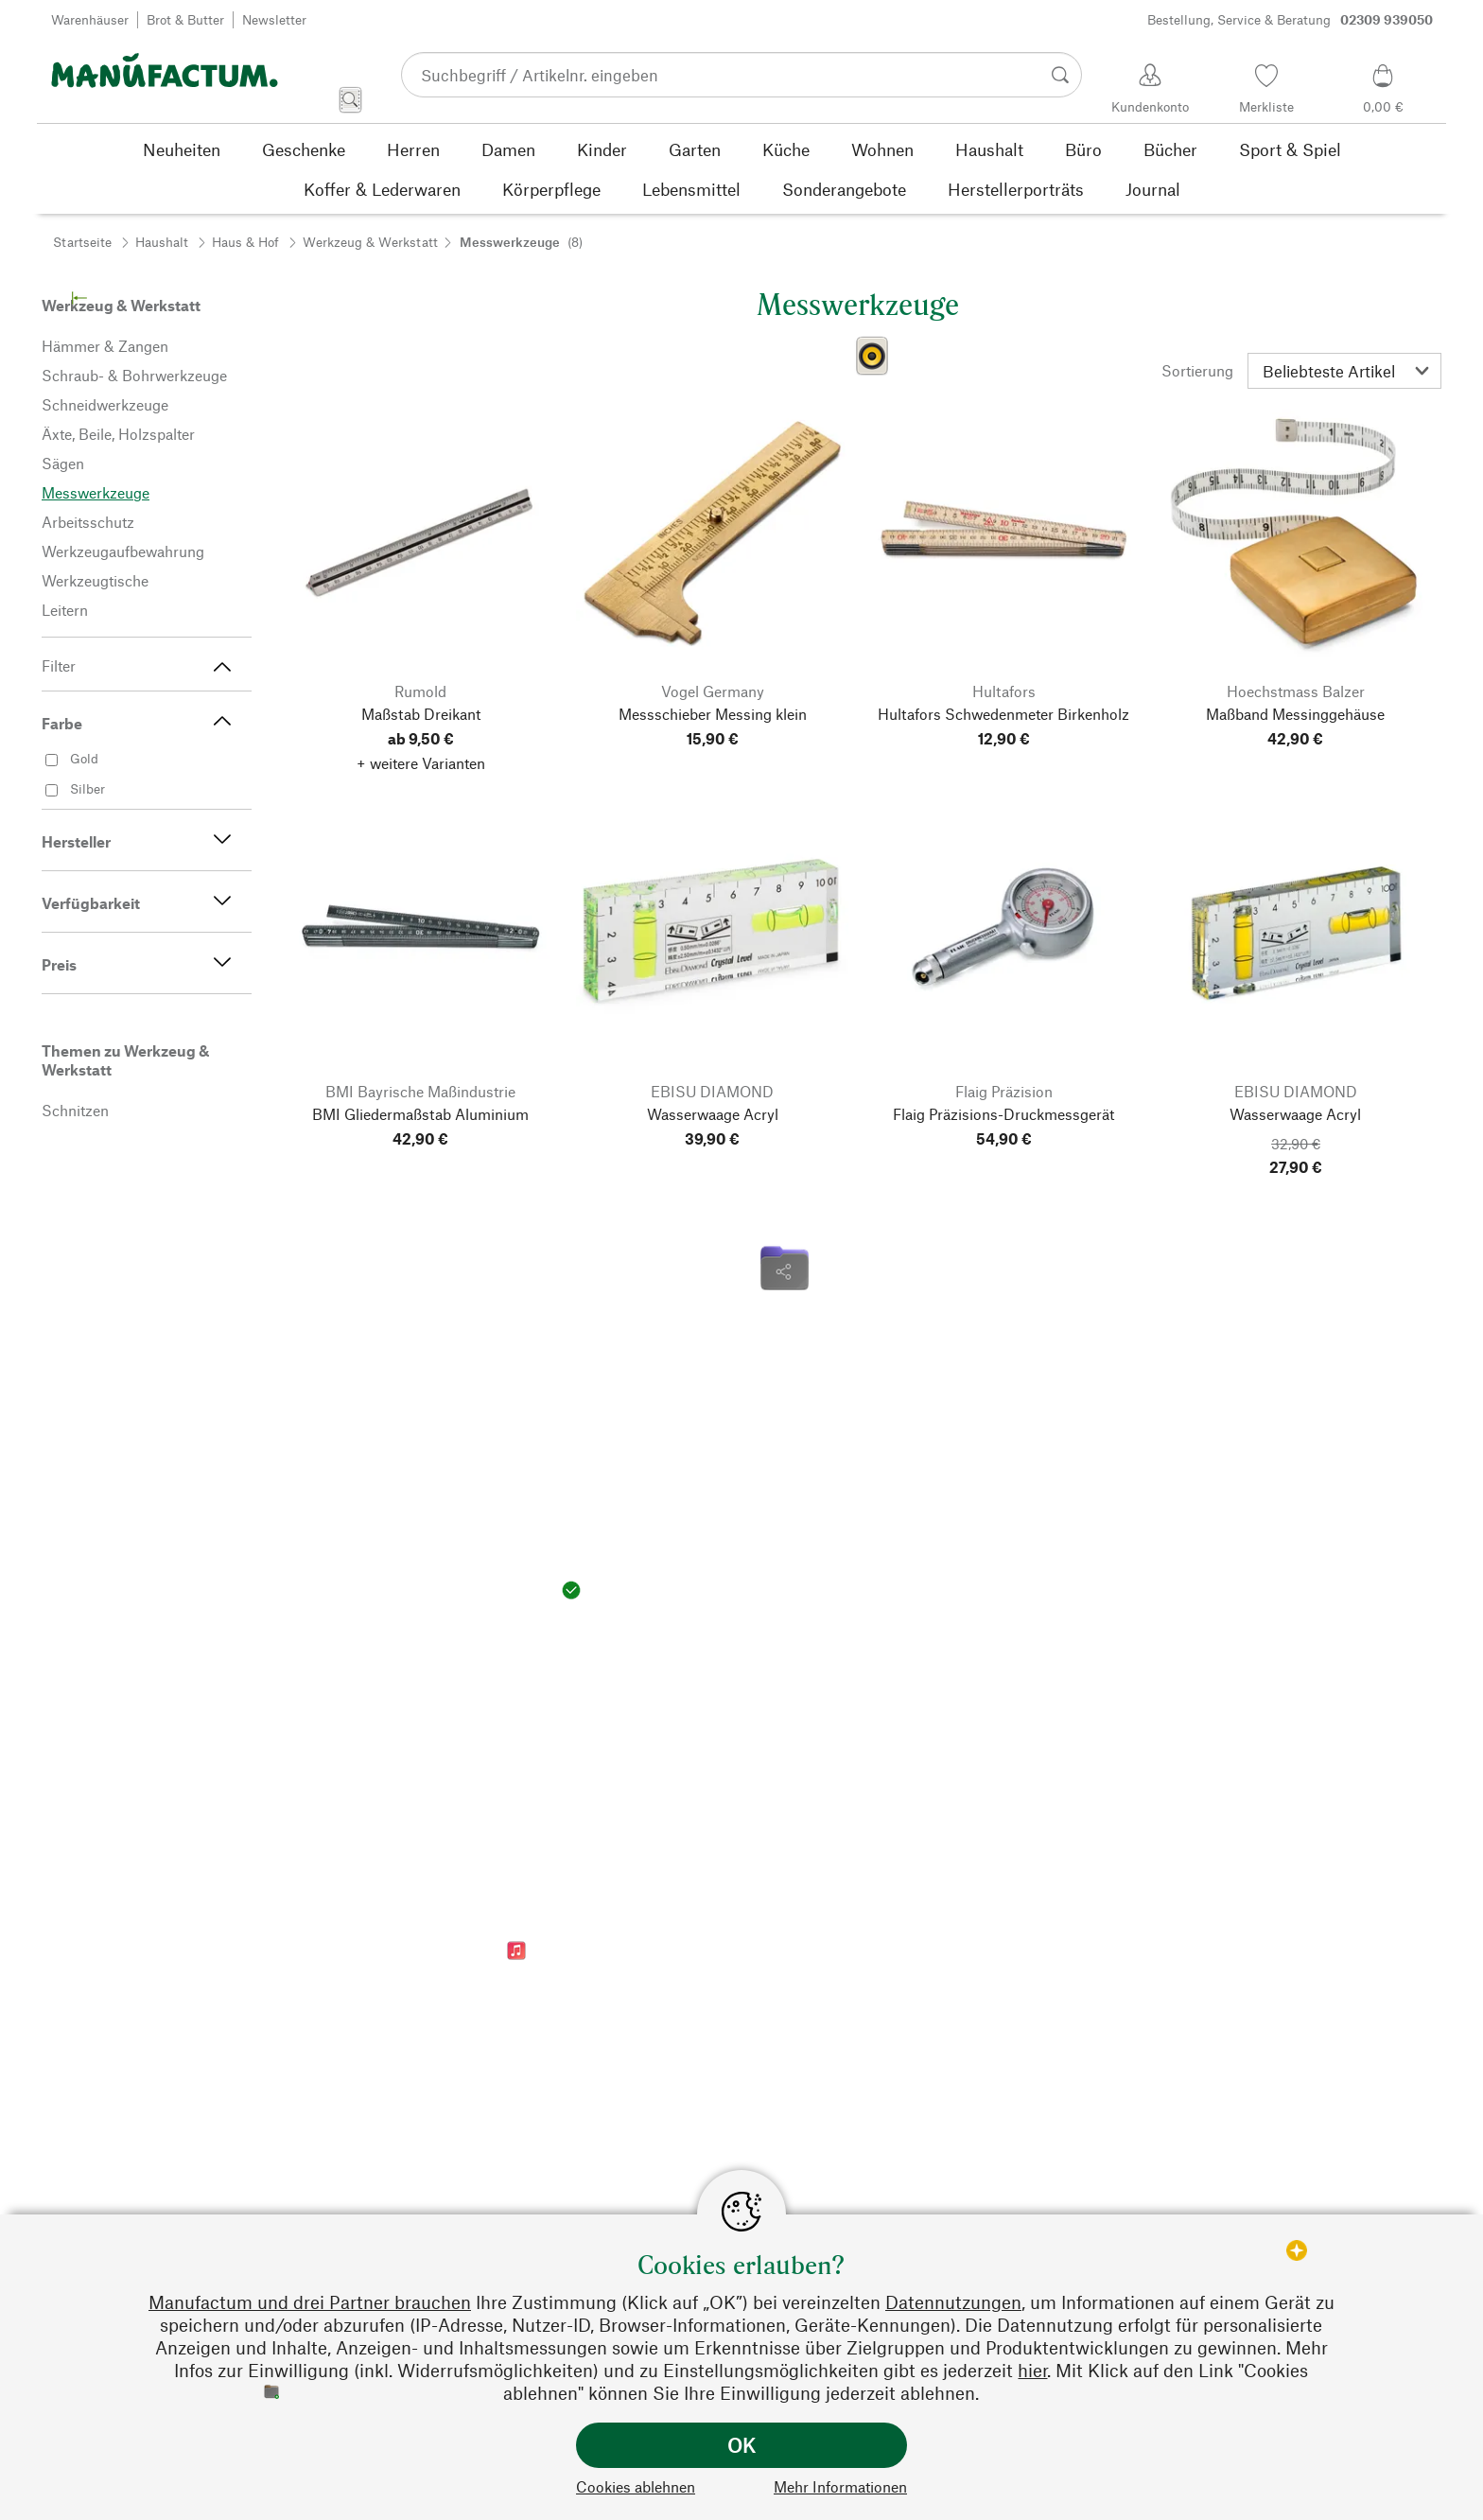 The height and width of the screenshot is (2520, 1483). I want to click on open the music player app, so click(516, 1951).